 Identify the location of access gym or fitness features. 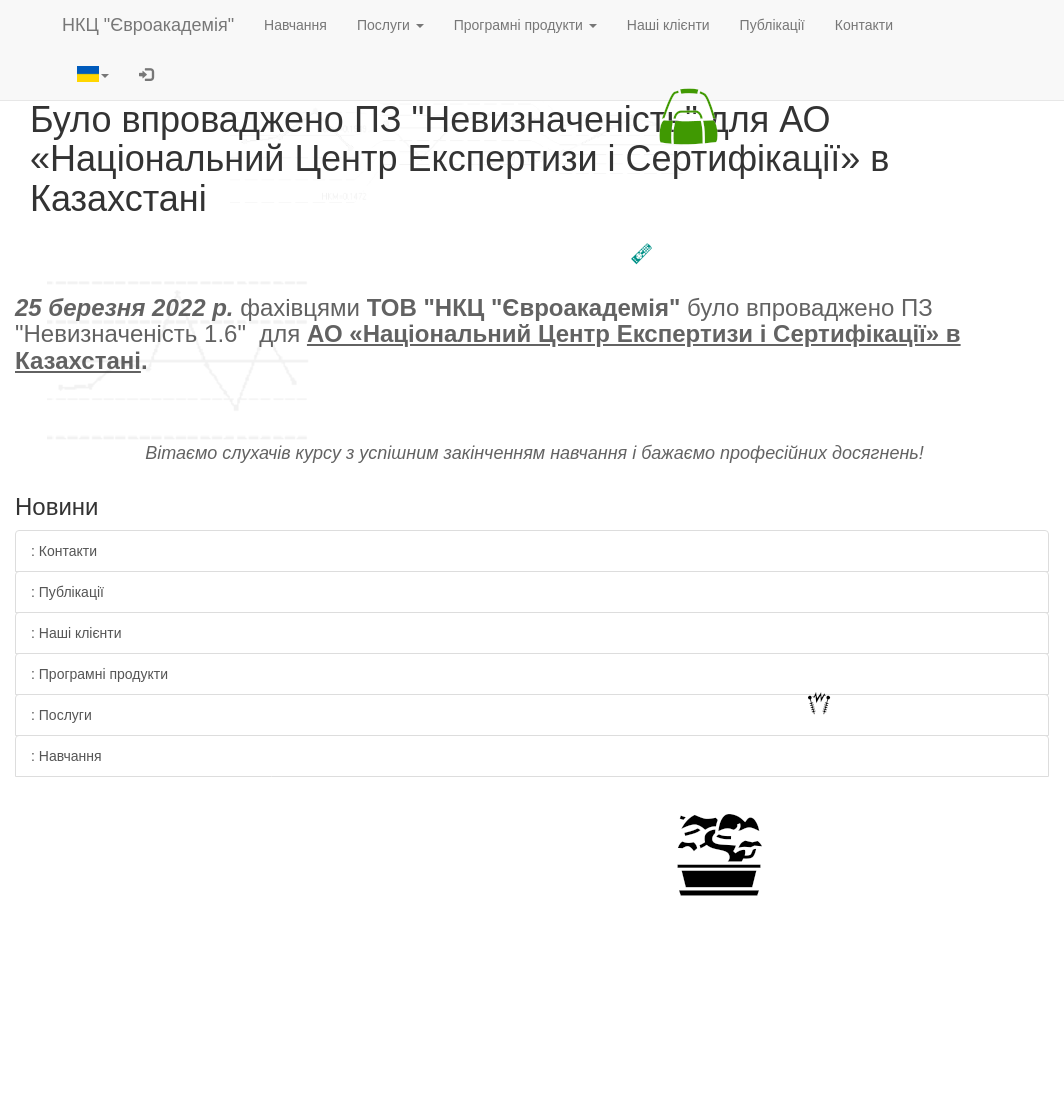
(688, 116).